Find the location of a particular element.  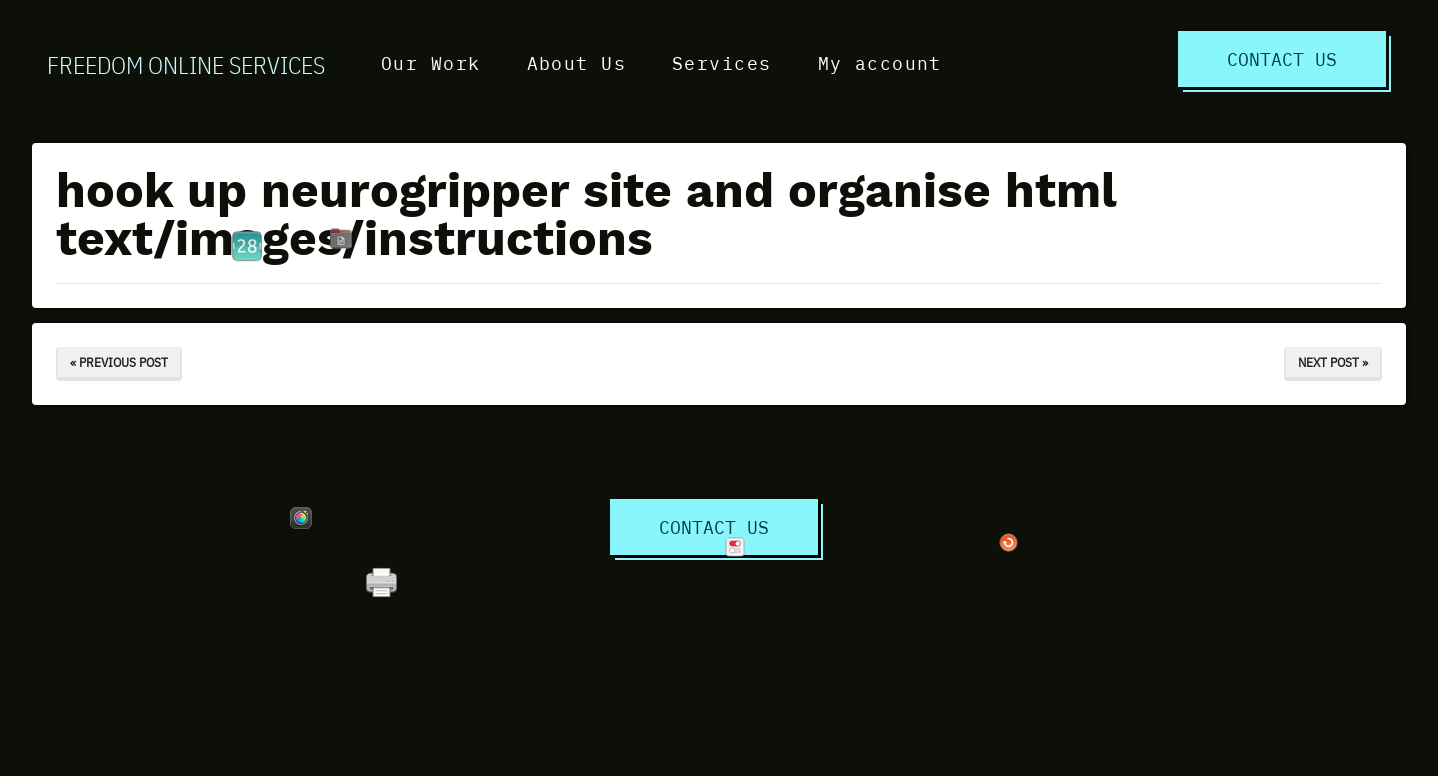

print the current document is located at coordinates (381, 582).